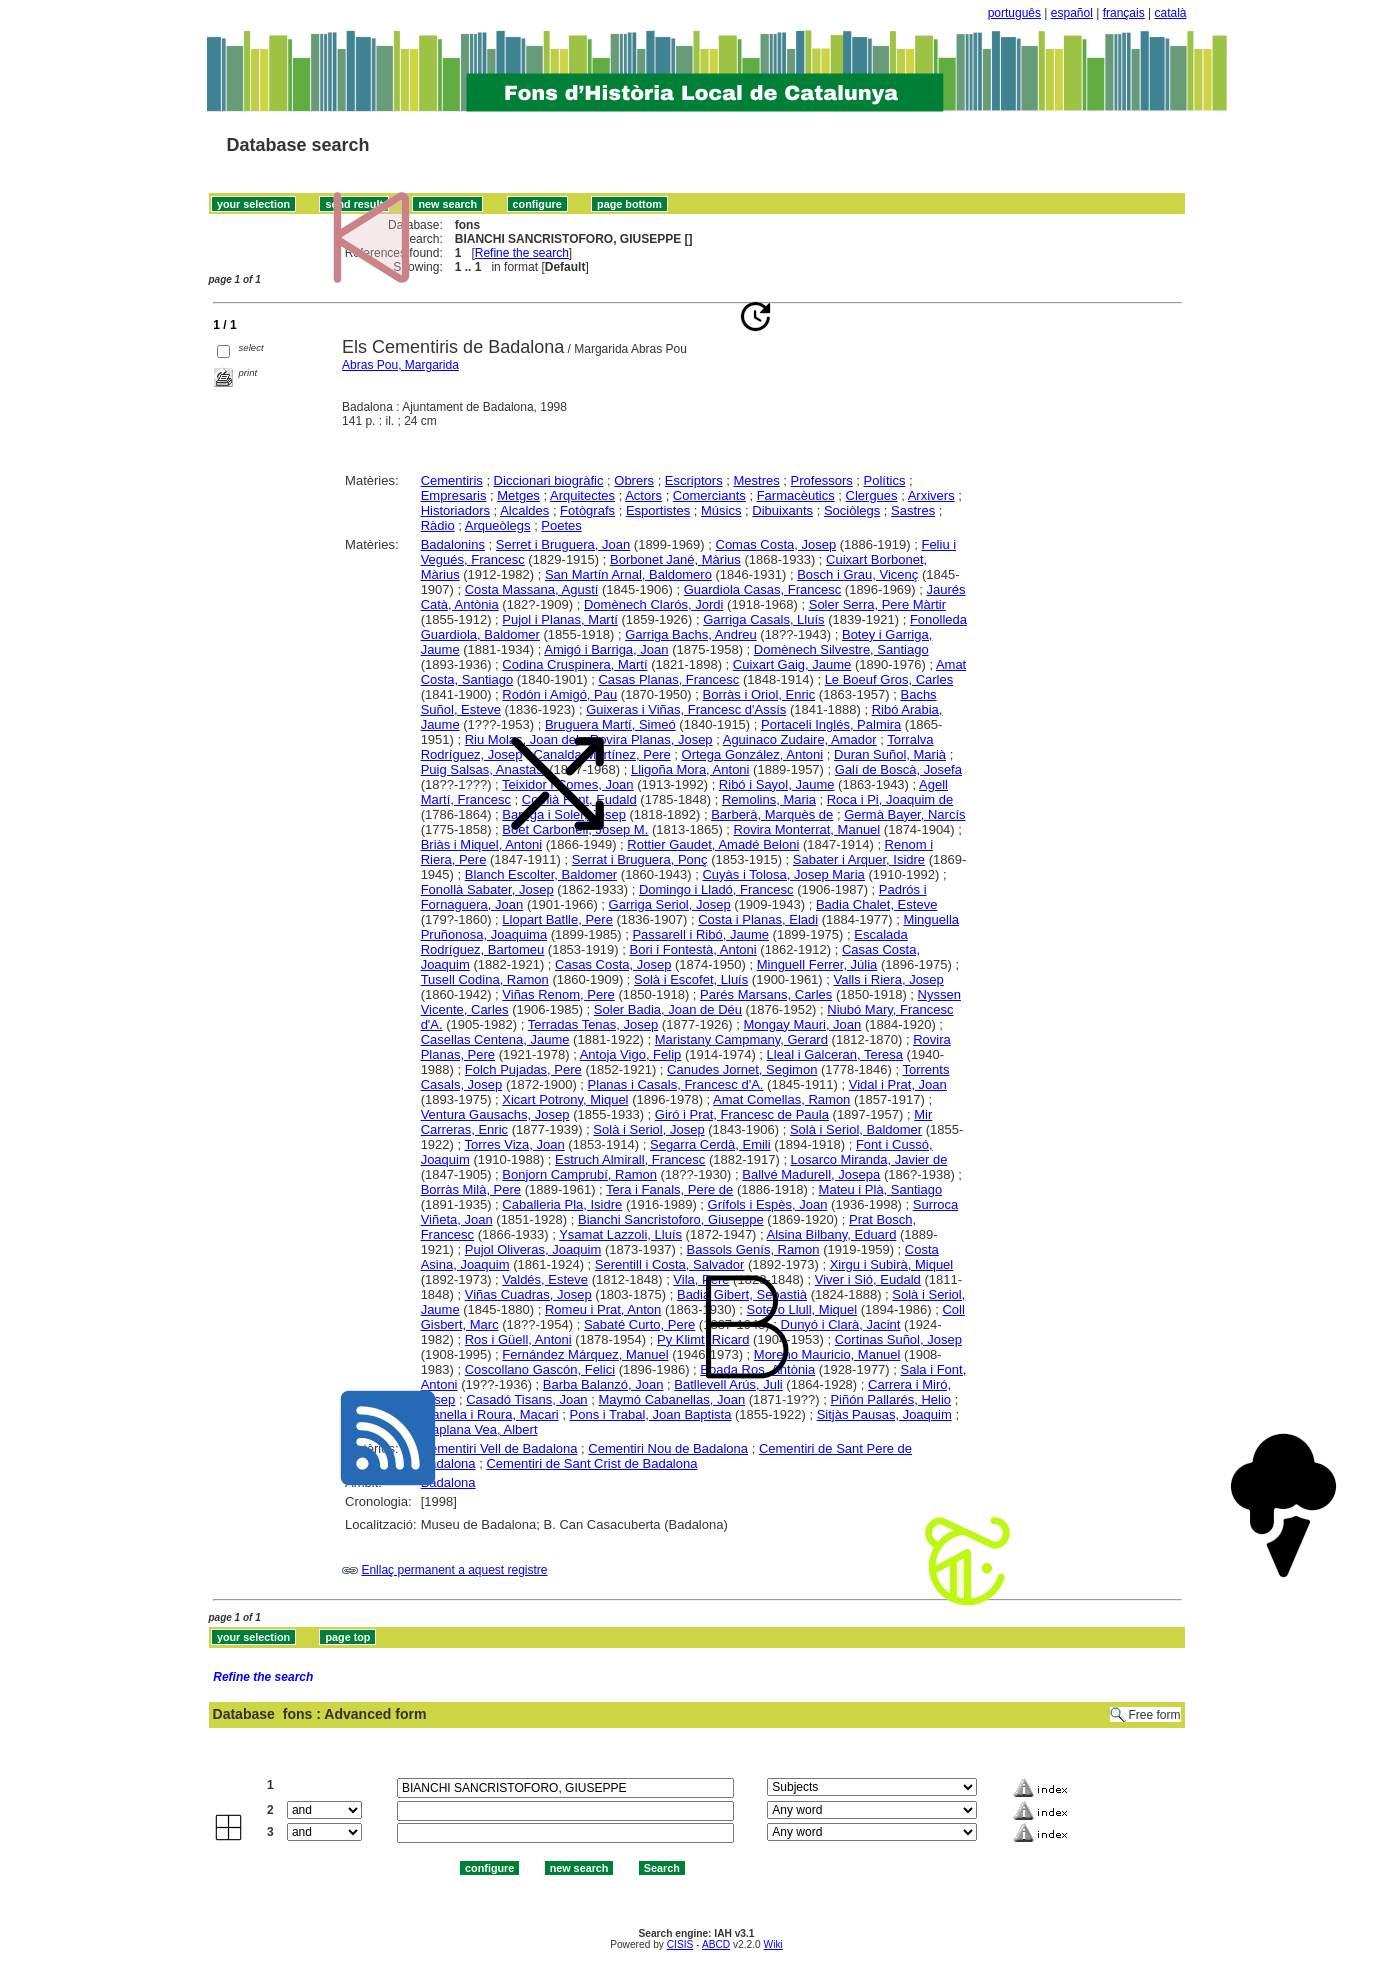 The image size is (1393, 1980). Describe the element at coordinates (557, 783) in the screenshot. I see `shuffle or randomize playback order` at that location.